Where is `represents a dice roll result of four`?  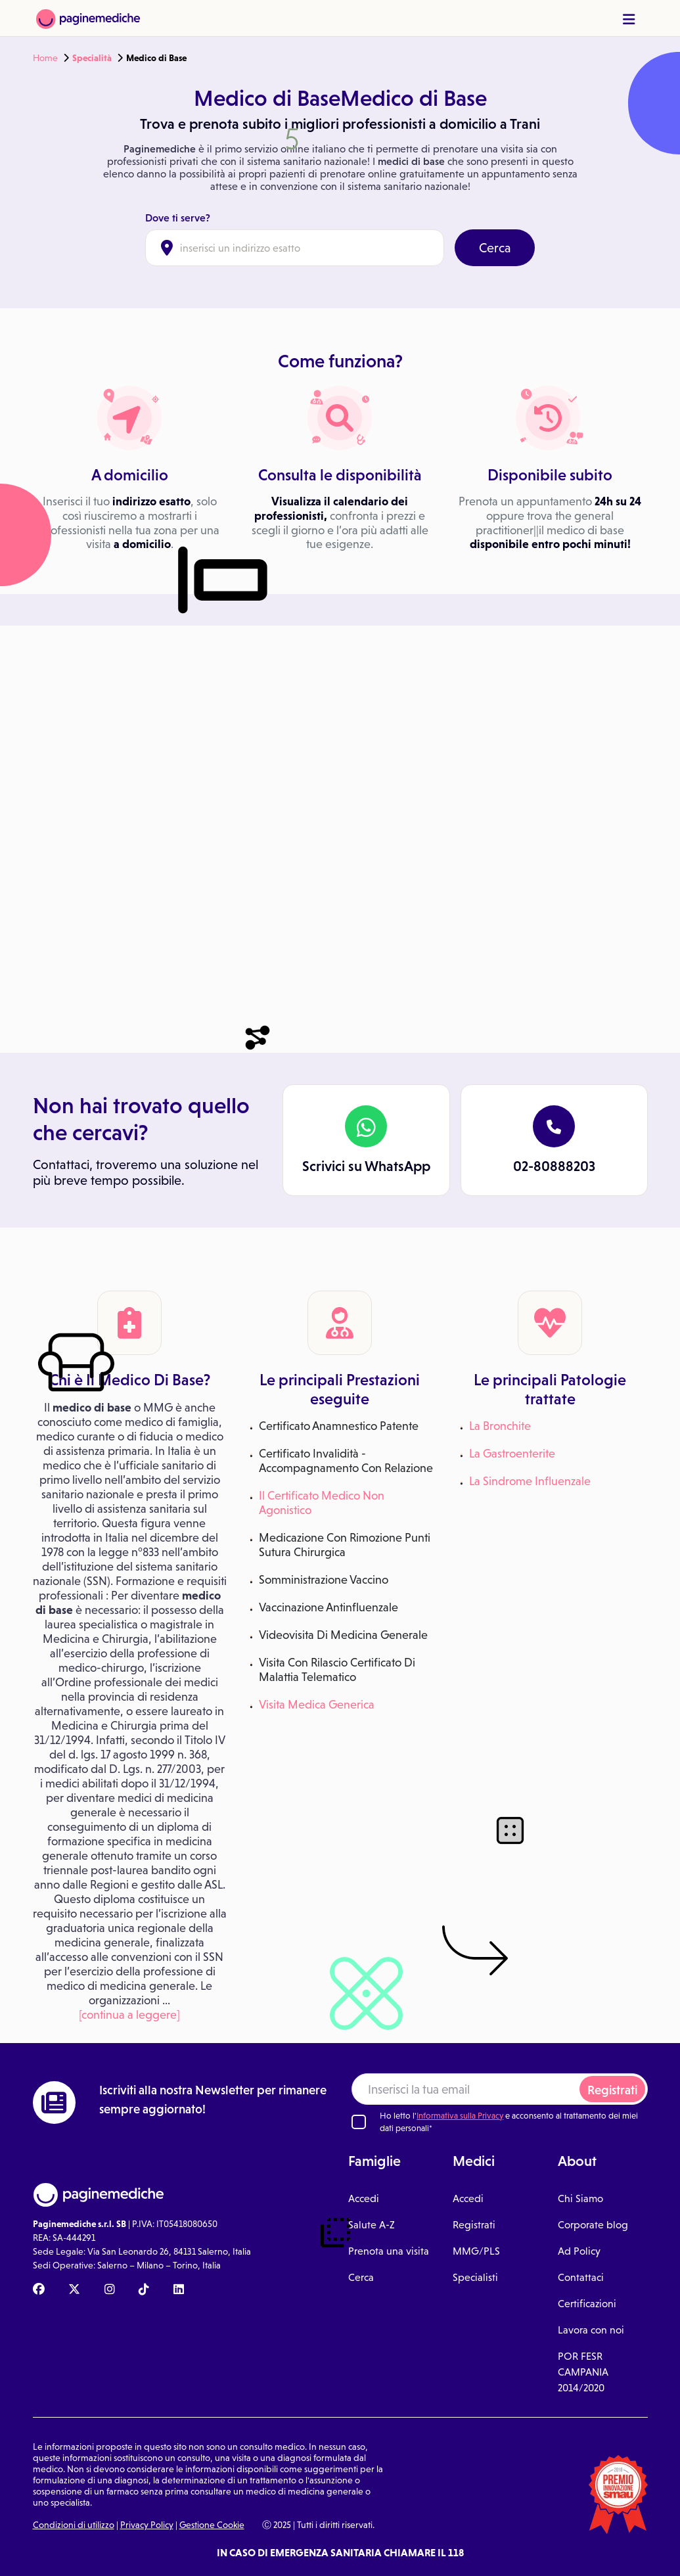
represents a dice roll result of four is located at coordinates (510, 1830).